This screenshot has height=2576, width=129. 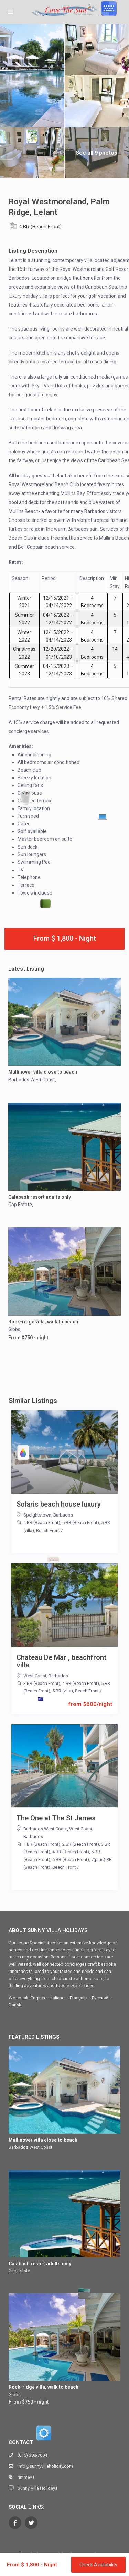 What do you see at coordinates (103, 817) in the screenshot?
I see `macbook pro device icon` at bounding box center [103, 817].